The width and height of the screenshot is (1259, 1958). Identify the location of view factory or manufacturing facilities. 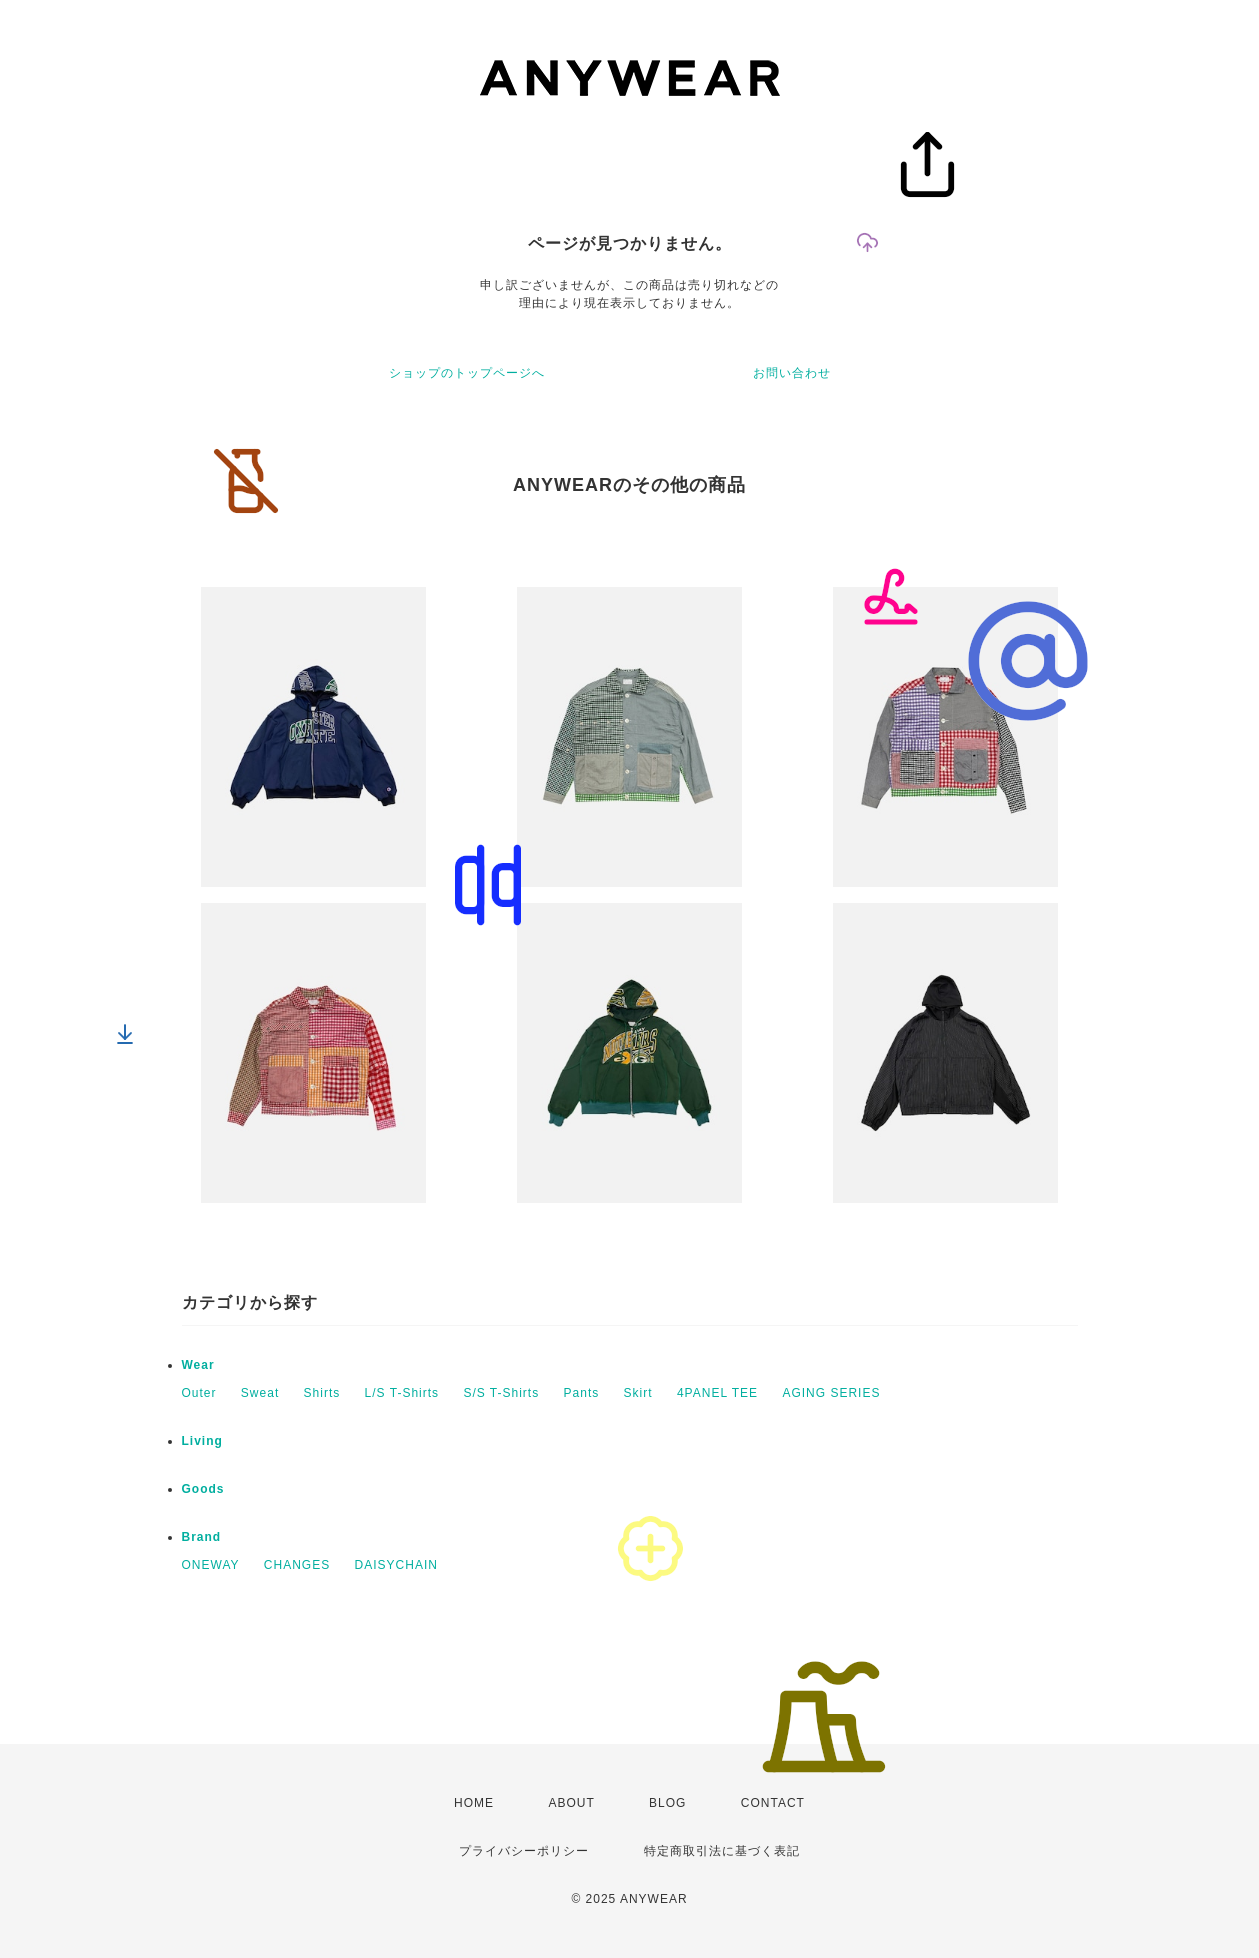
(821, 1714).